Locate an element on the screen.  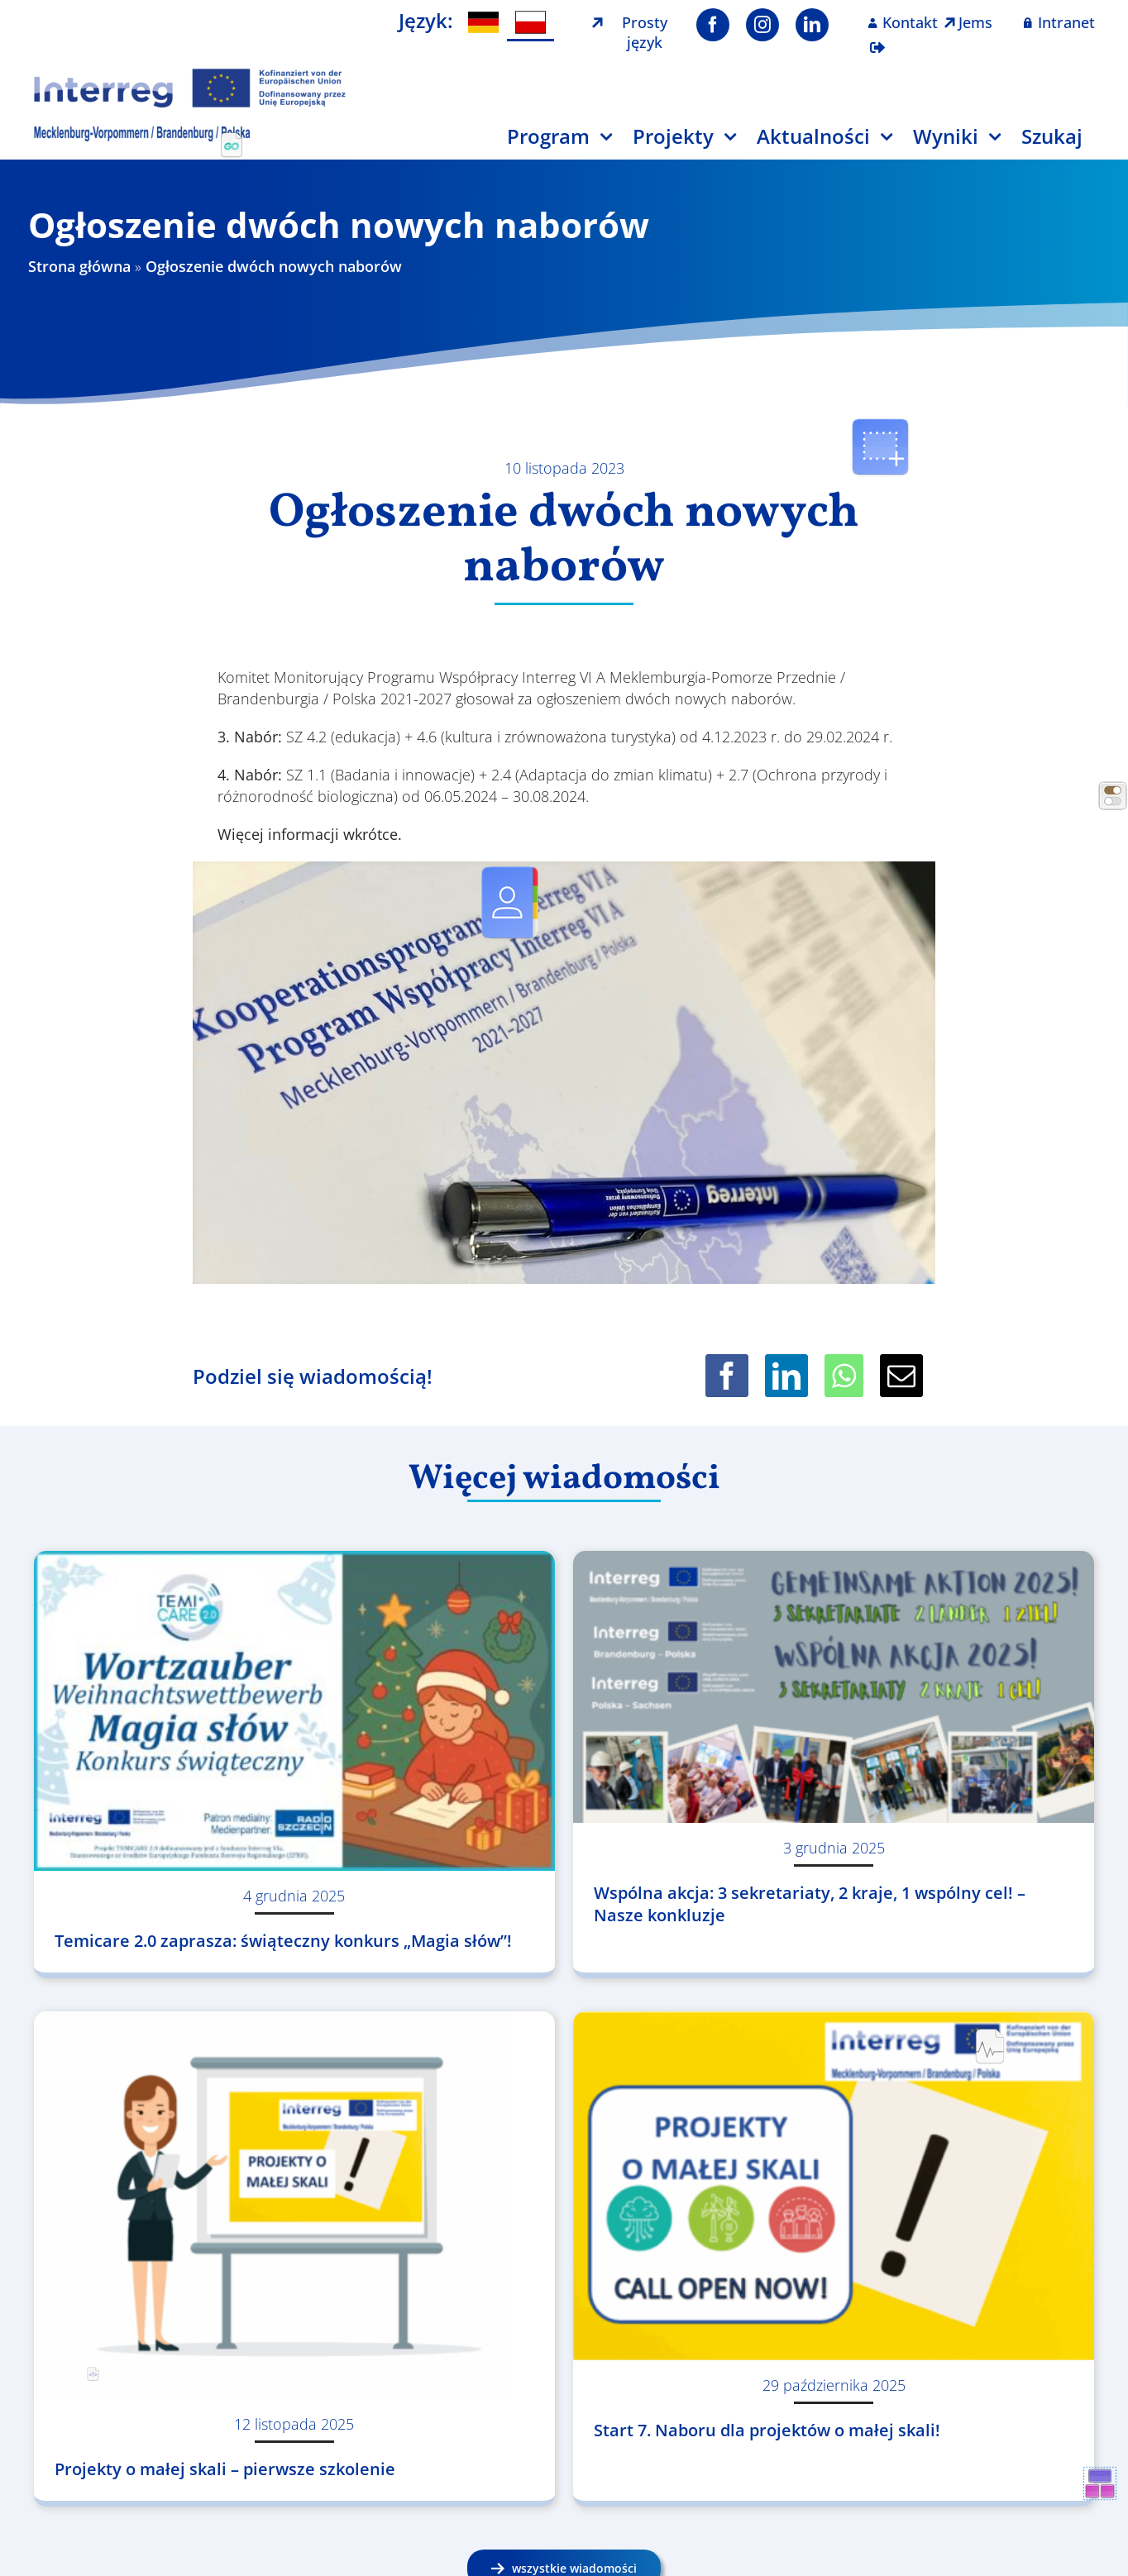
view system log file is located at coordinates (990, 2046).